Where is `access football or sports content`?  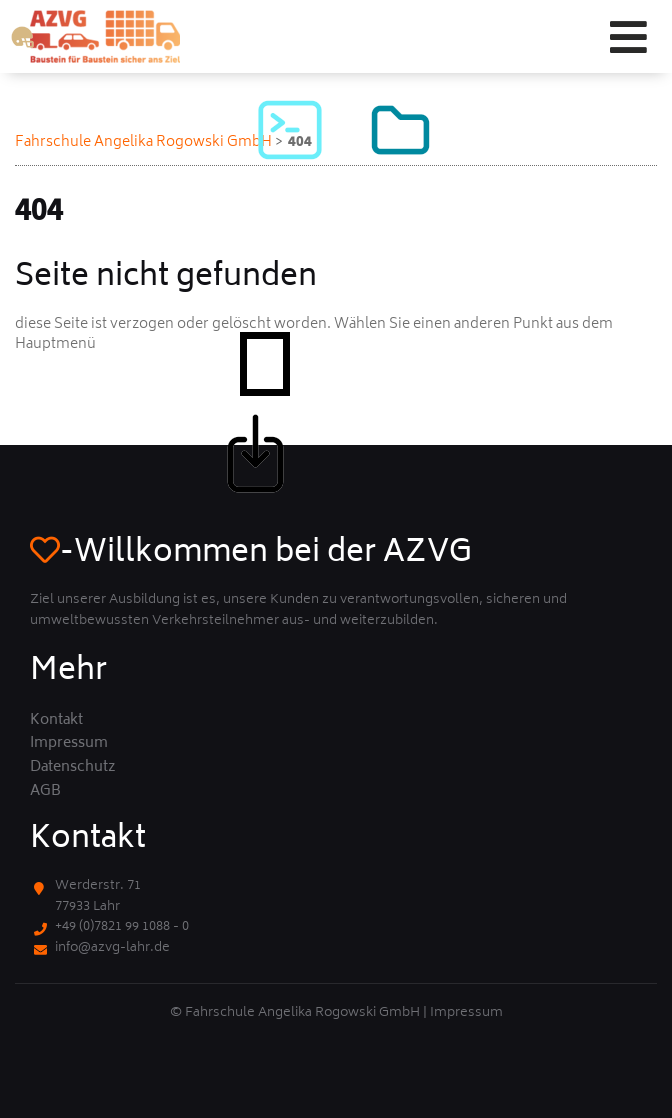 access football or sports content is located at coordinates (22, 37).